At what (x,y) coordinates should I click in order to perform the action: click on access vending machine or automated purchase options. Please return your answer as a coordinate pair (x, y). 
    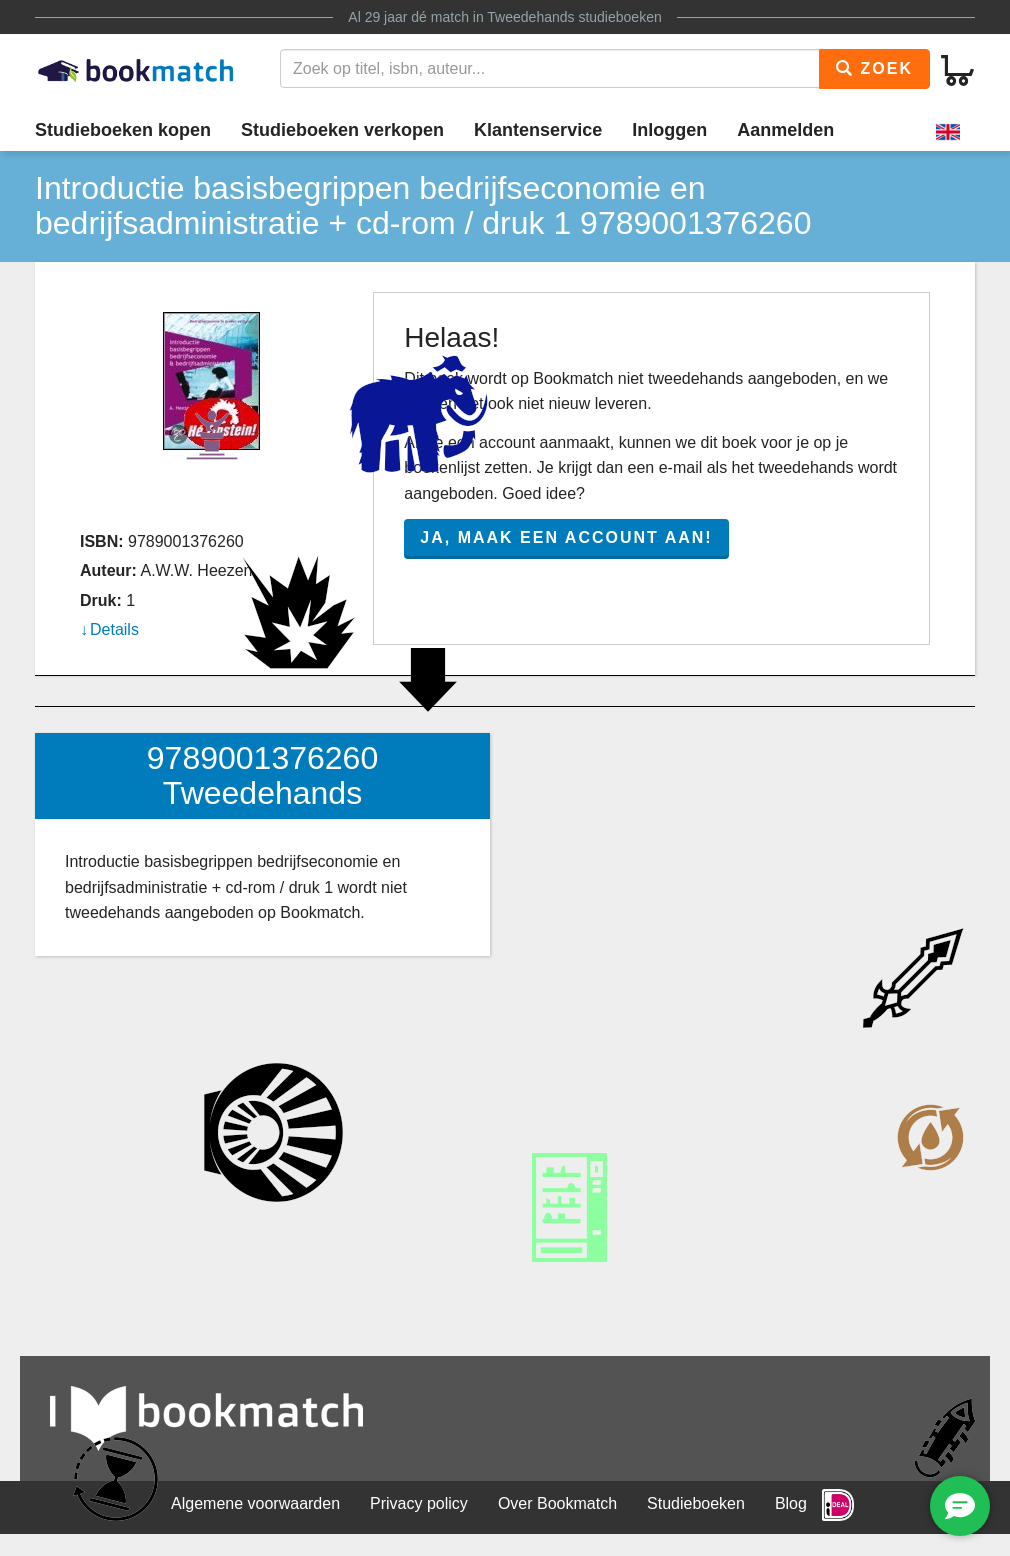
    Looking at the image, I should click on (569, 1207).